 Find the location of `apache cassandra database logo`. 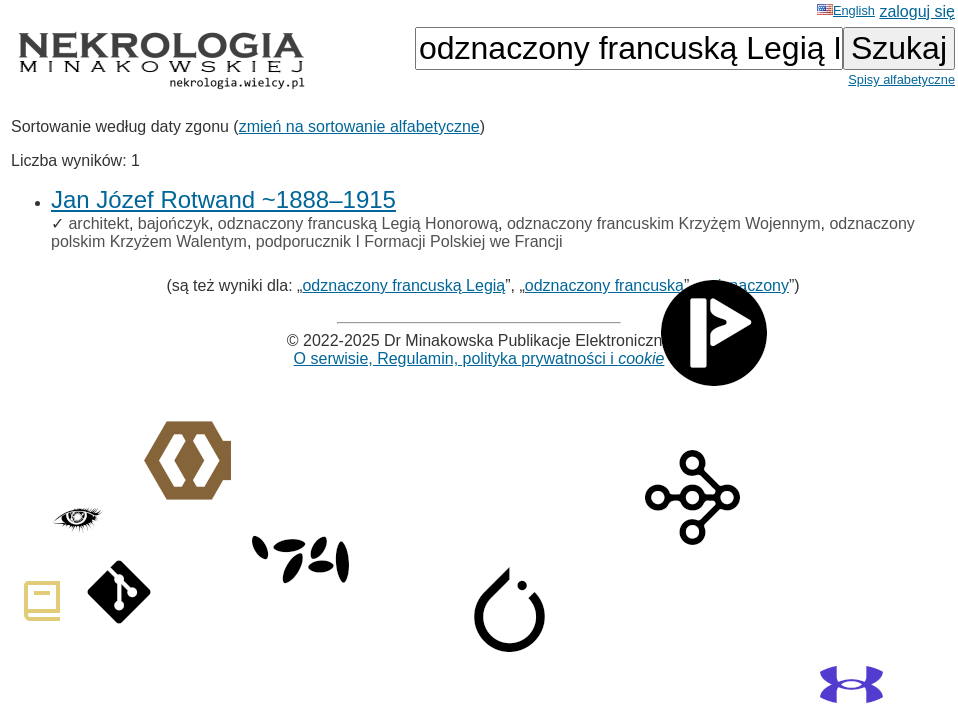

apache cassandra database logo is located at coordinates (78, 520).